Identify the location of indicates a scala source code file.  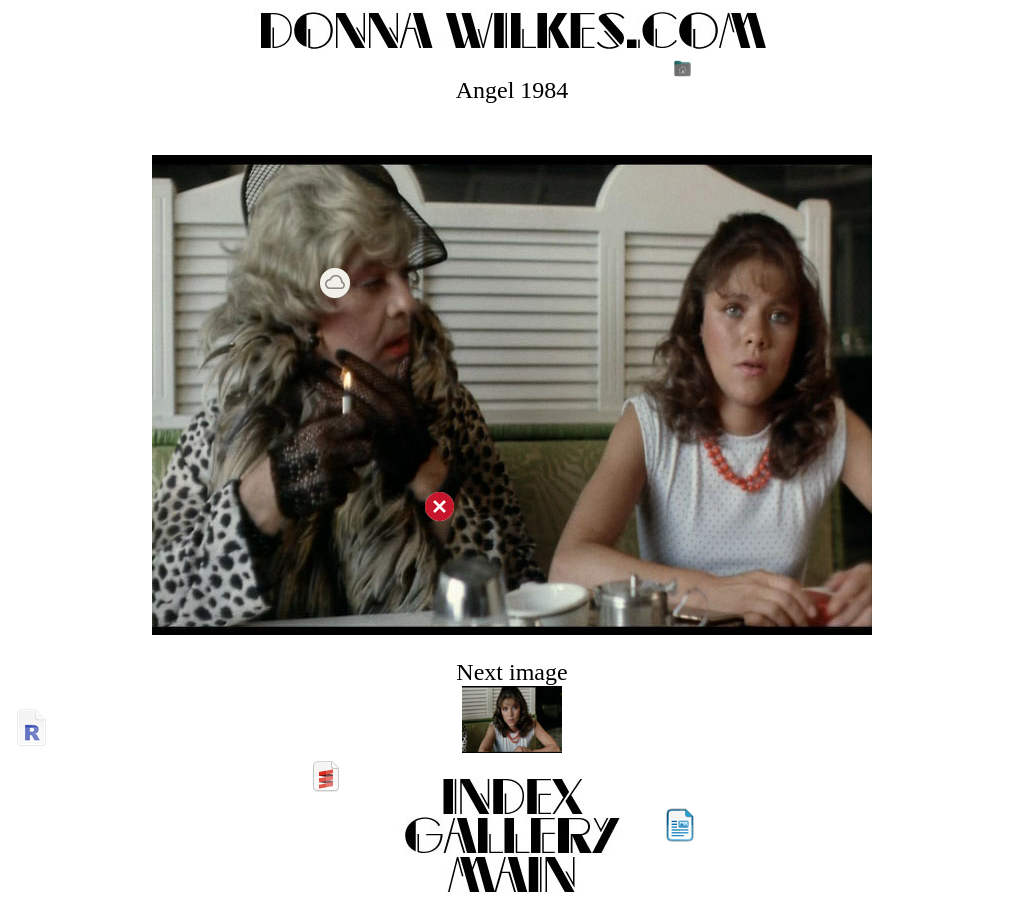
(326, 776).